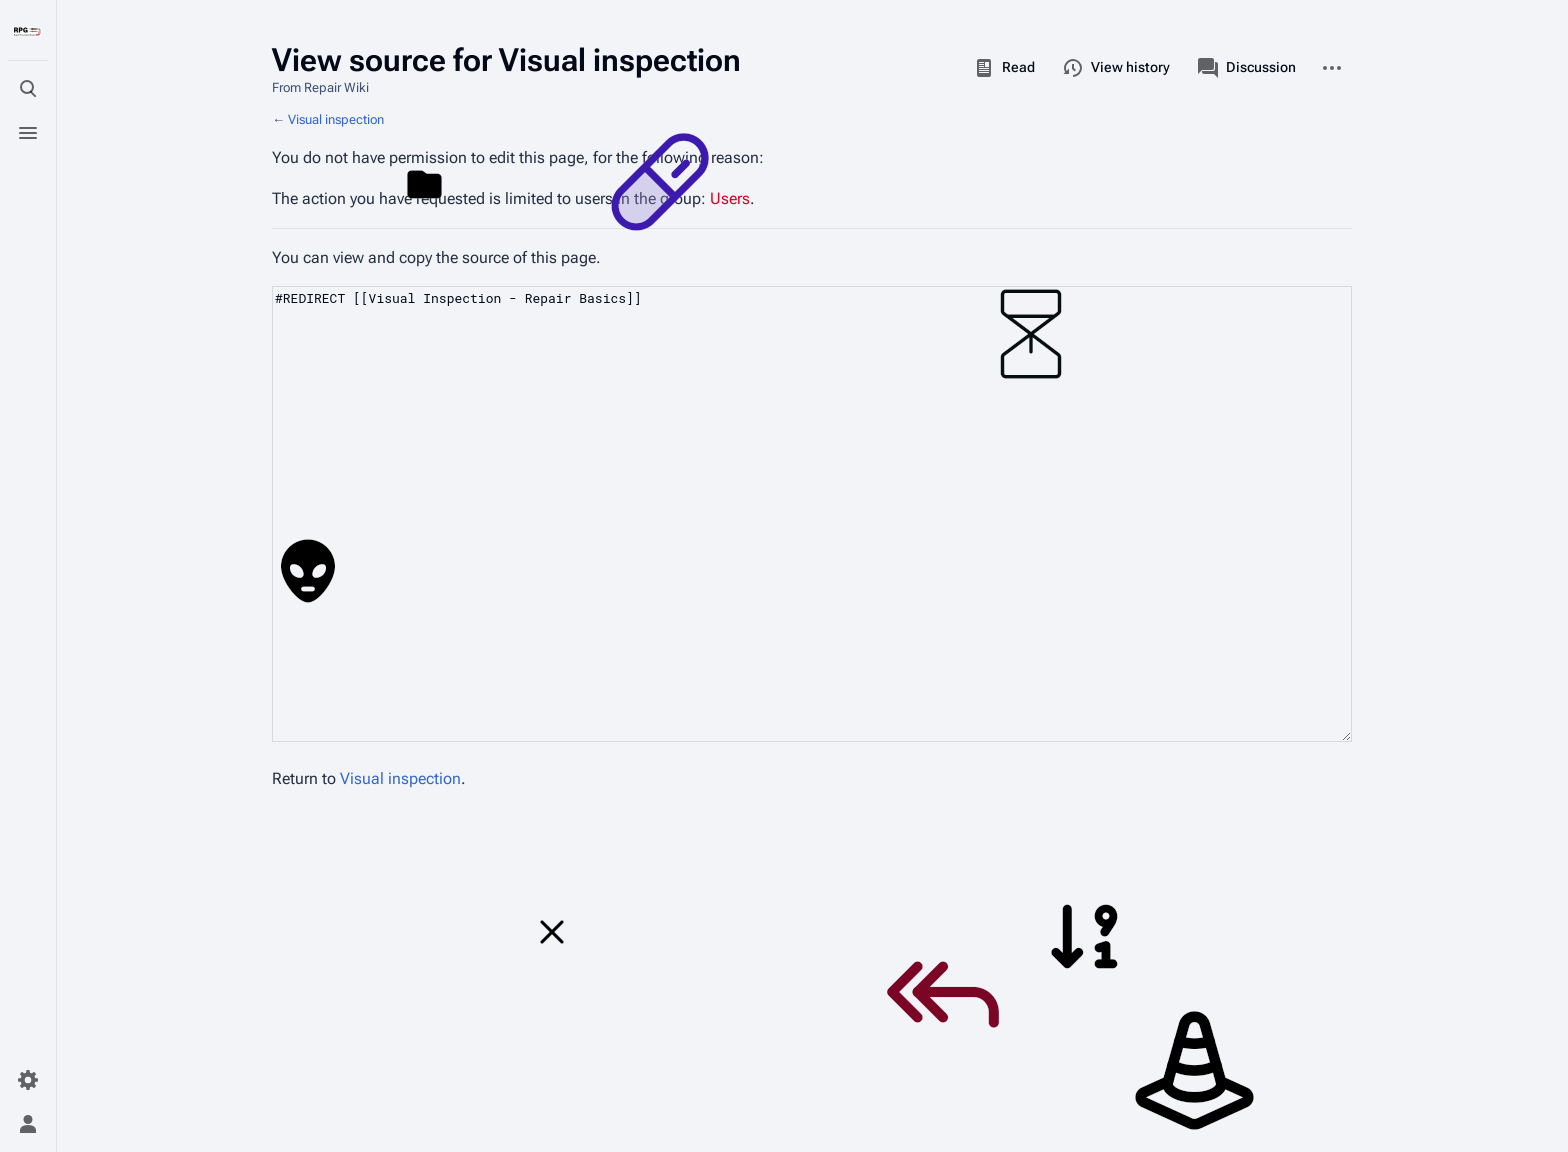  Describe the element at coordinates (943, 992) in the screenshot. I see `reply to all recipients of an email or message` at that location.